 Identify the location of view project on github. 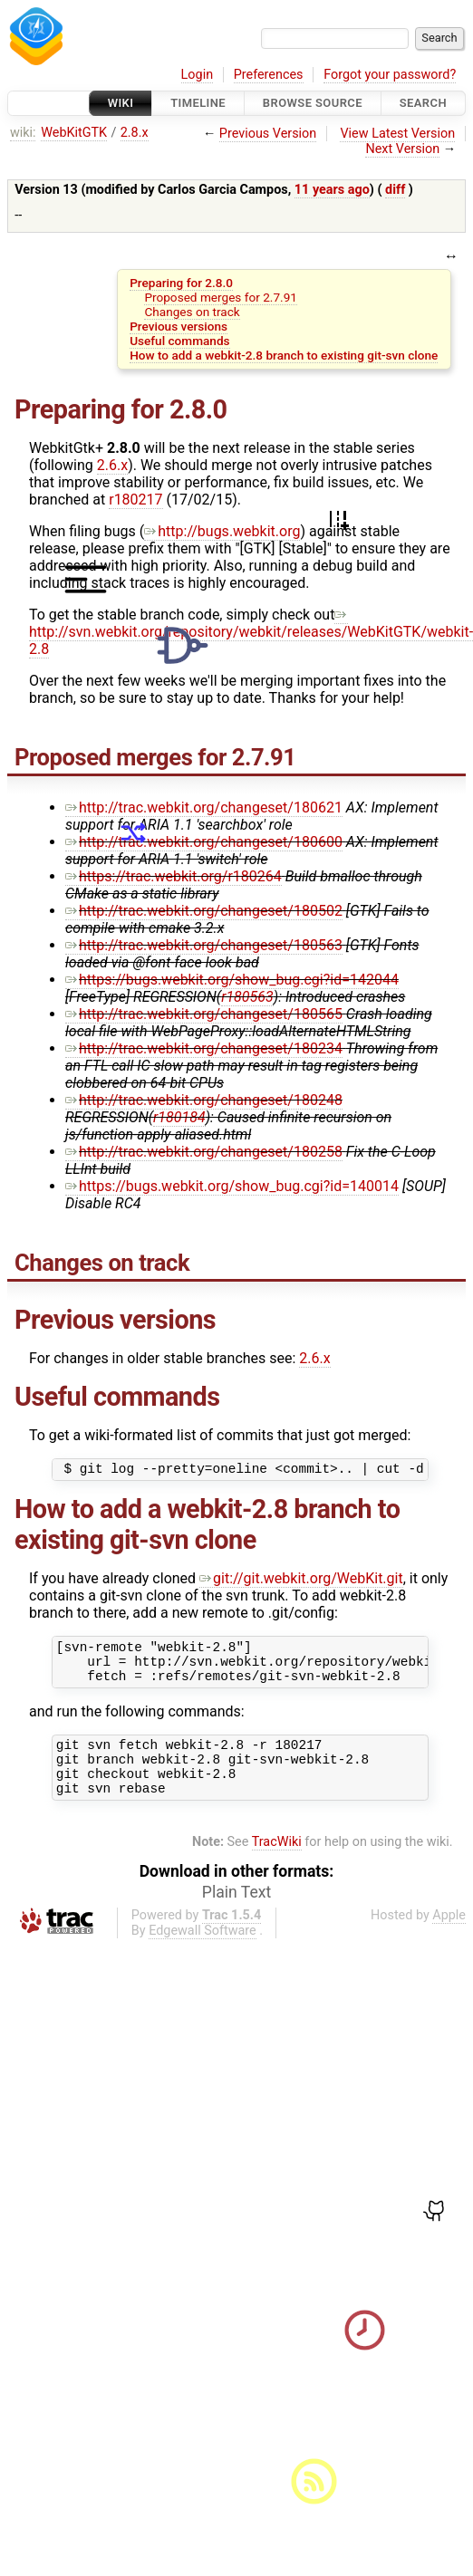
(435, 2210).